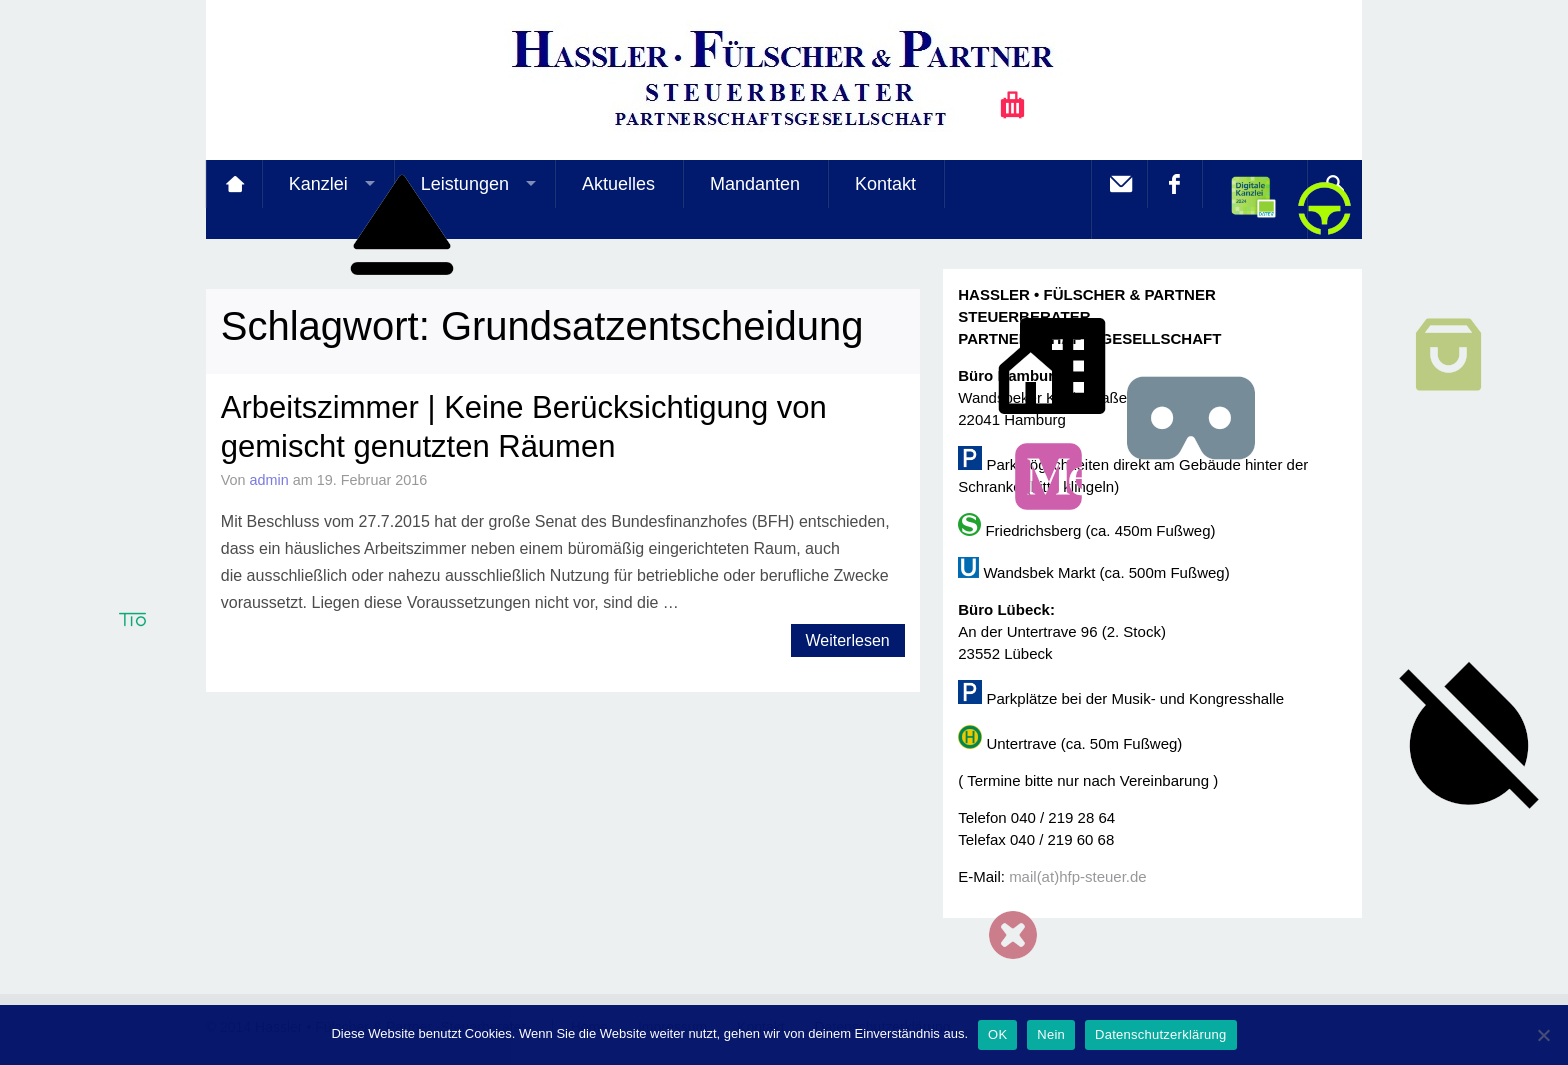  Describe the element at coordinates (1191, 418) in the screenshot. I see `google cardboard VR viewer logo` at that location.